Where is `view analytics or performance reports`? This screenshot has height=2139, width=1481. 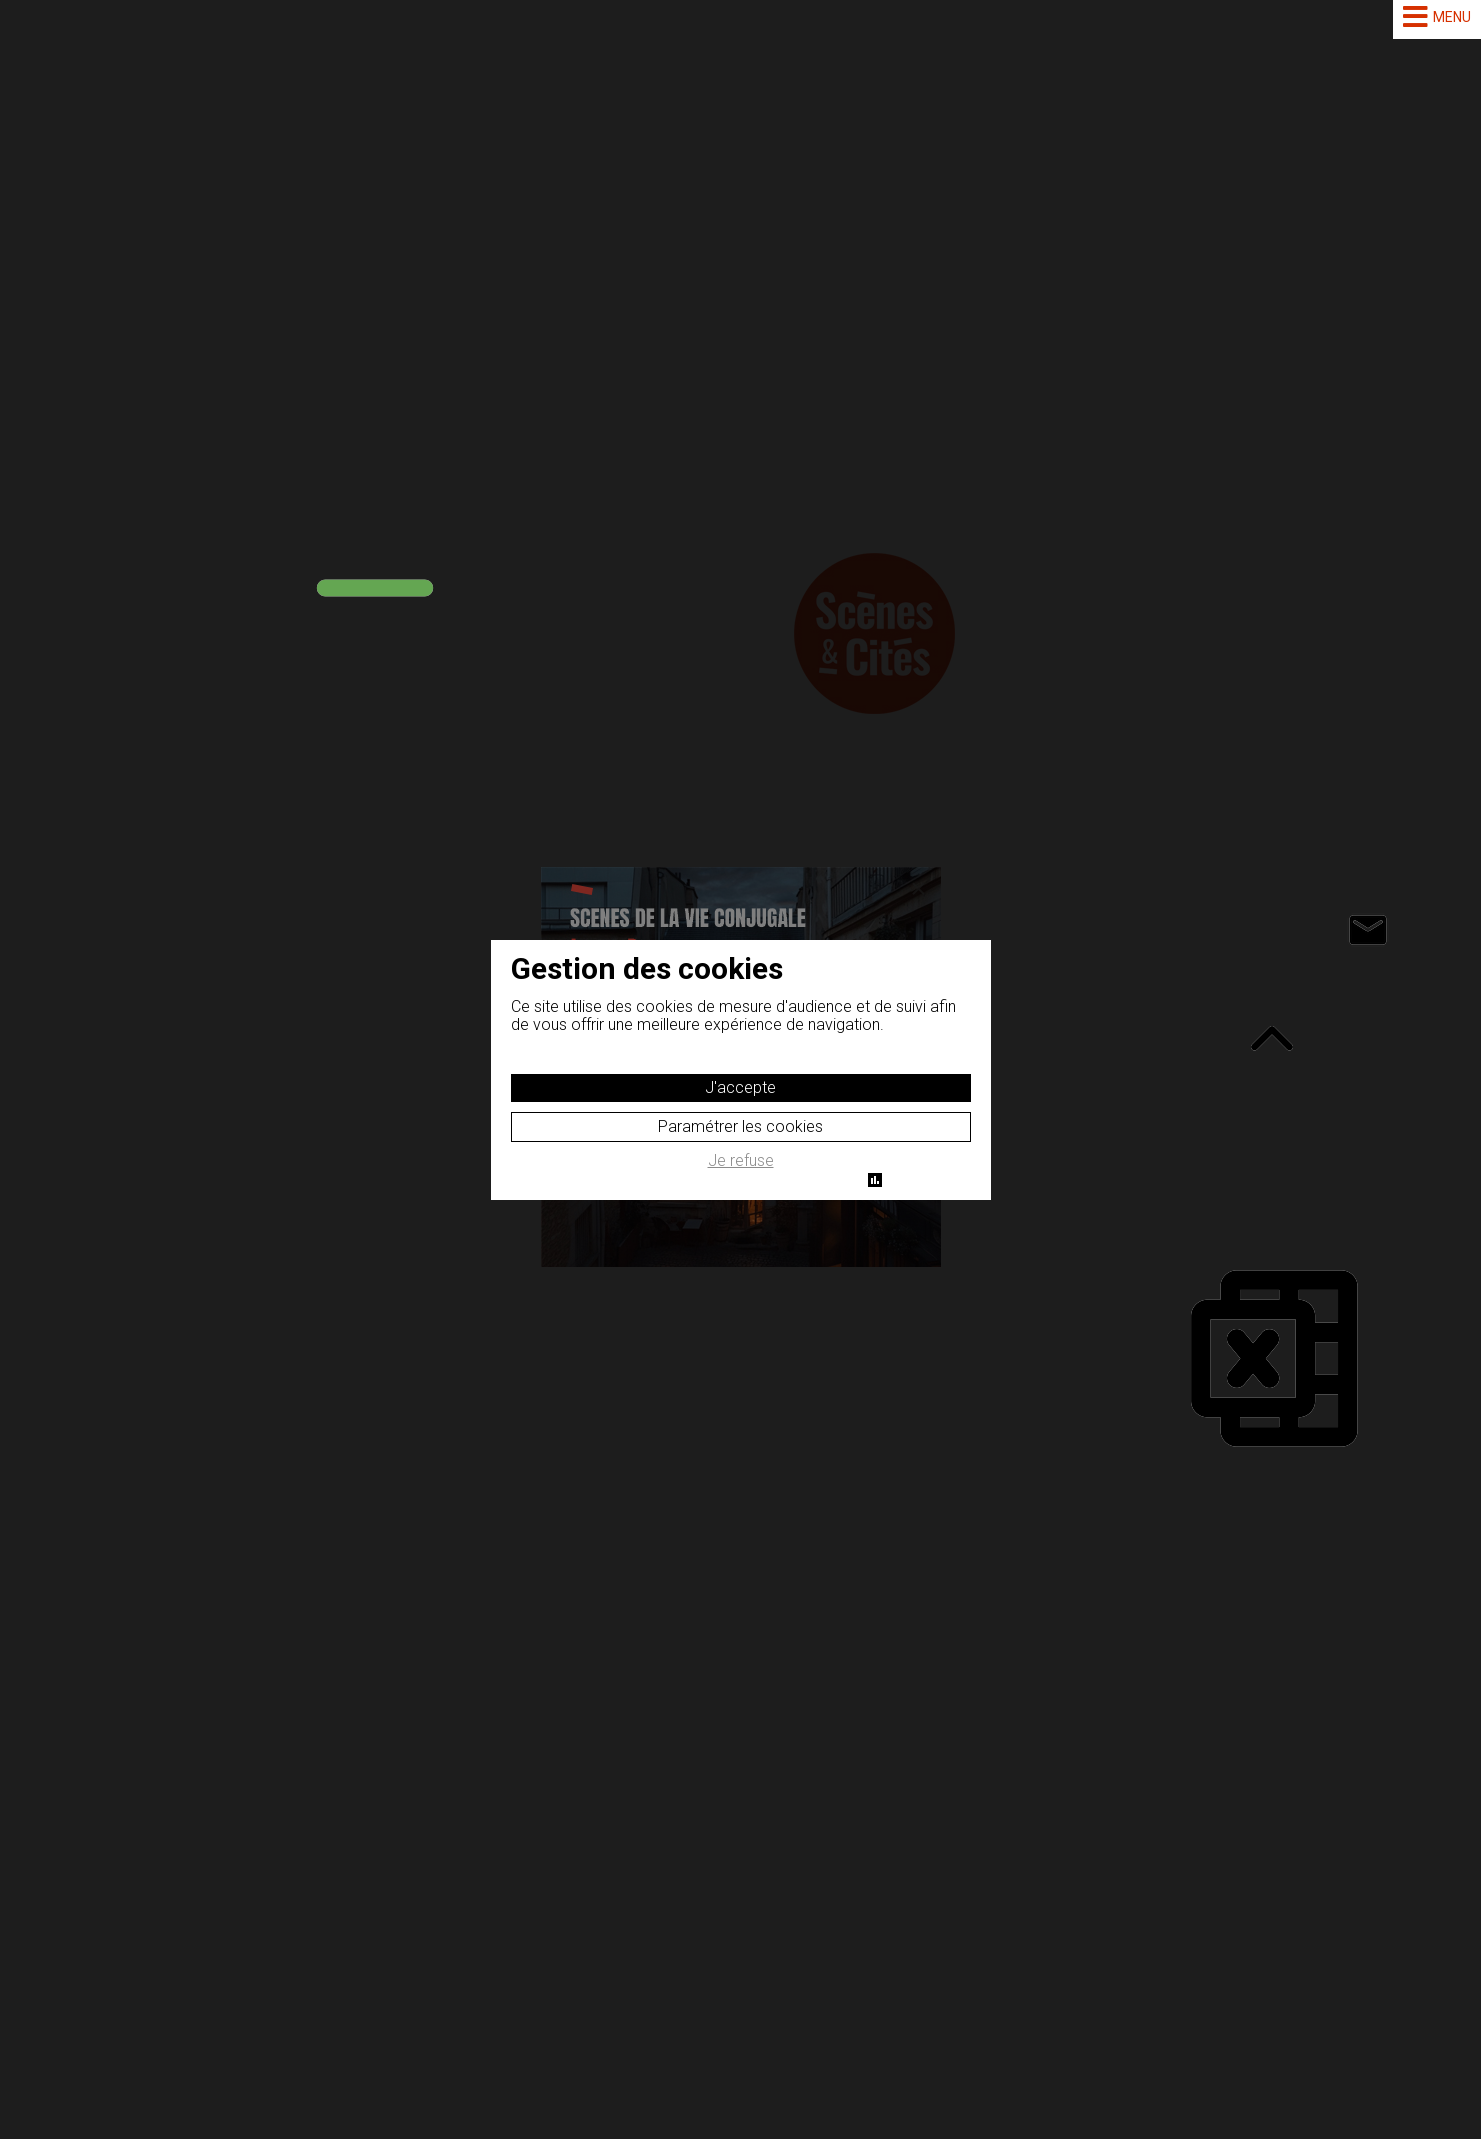 view analytics or performance reports is located at coordinates (875, 1180).